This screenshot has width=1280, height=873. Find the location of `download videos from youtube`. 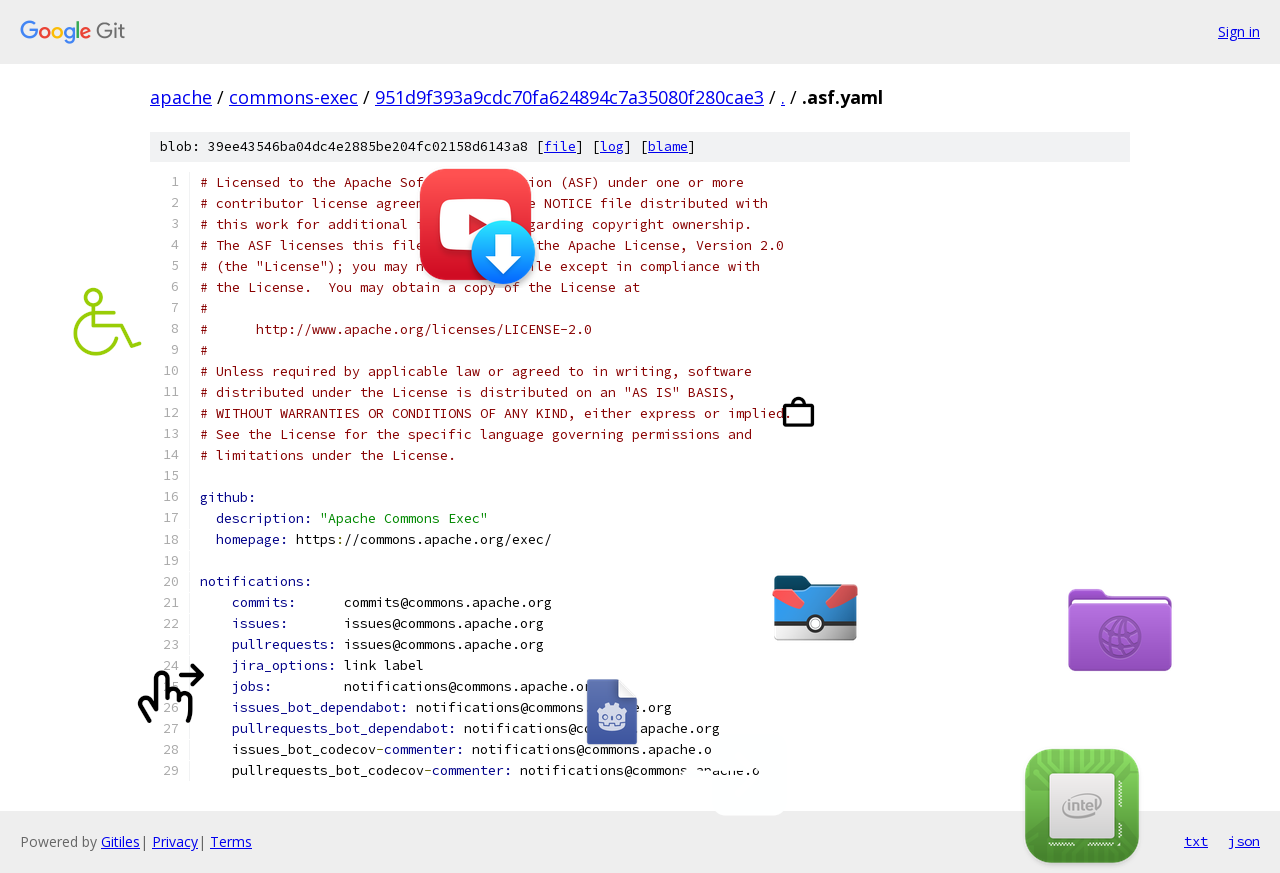

download videos from youtube is located at coordinates (475, 224).